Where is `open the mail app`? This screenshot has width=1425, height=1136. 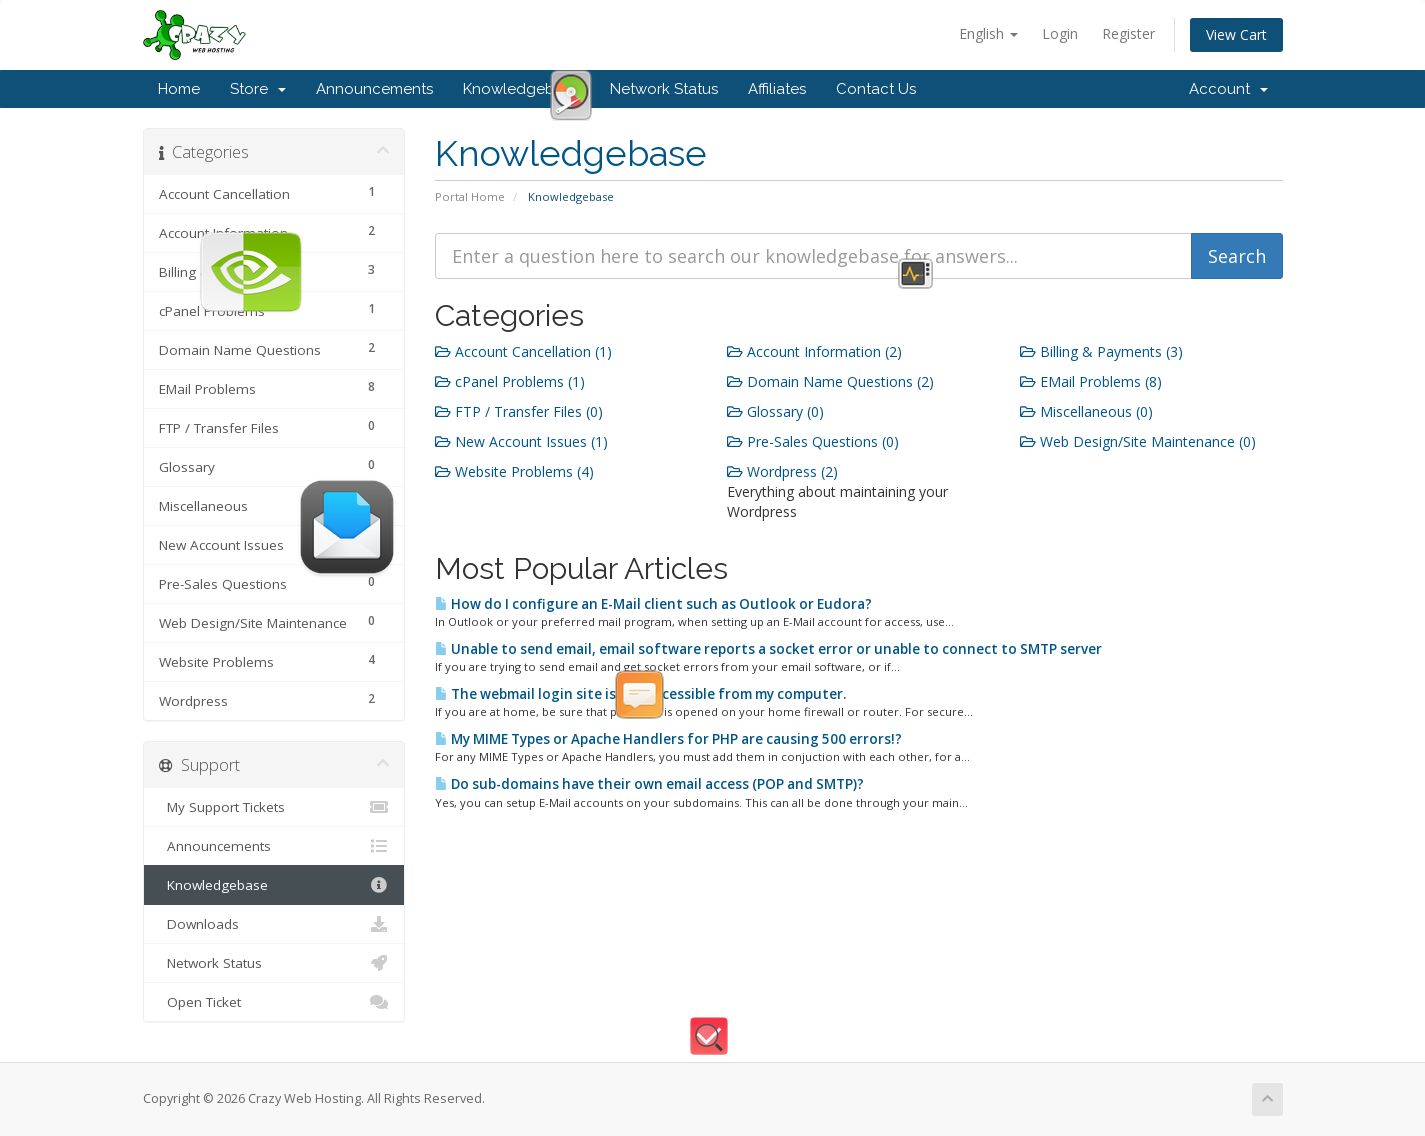 open the mail app is located at coordinates (347, 527).